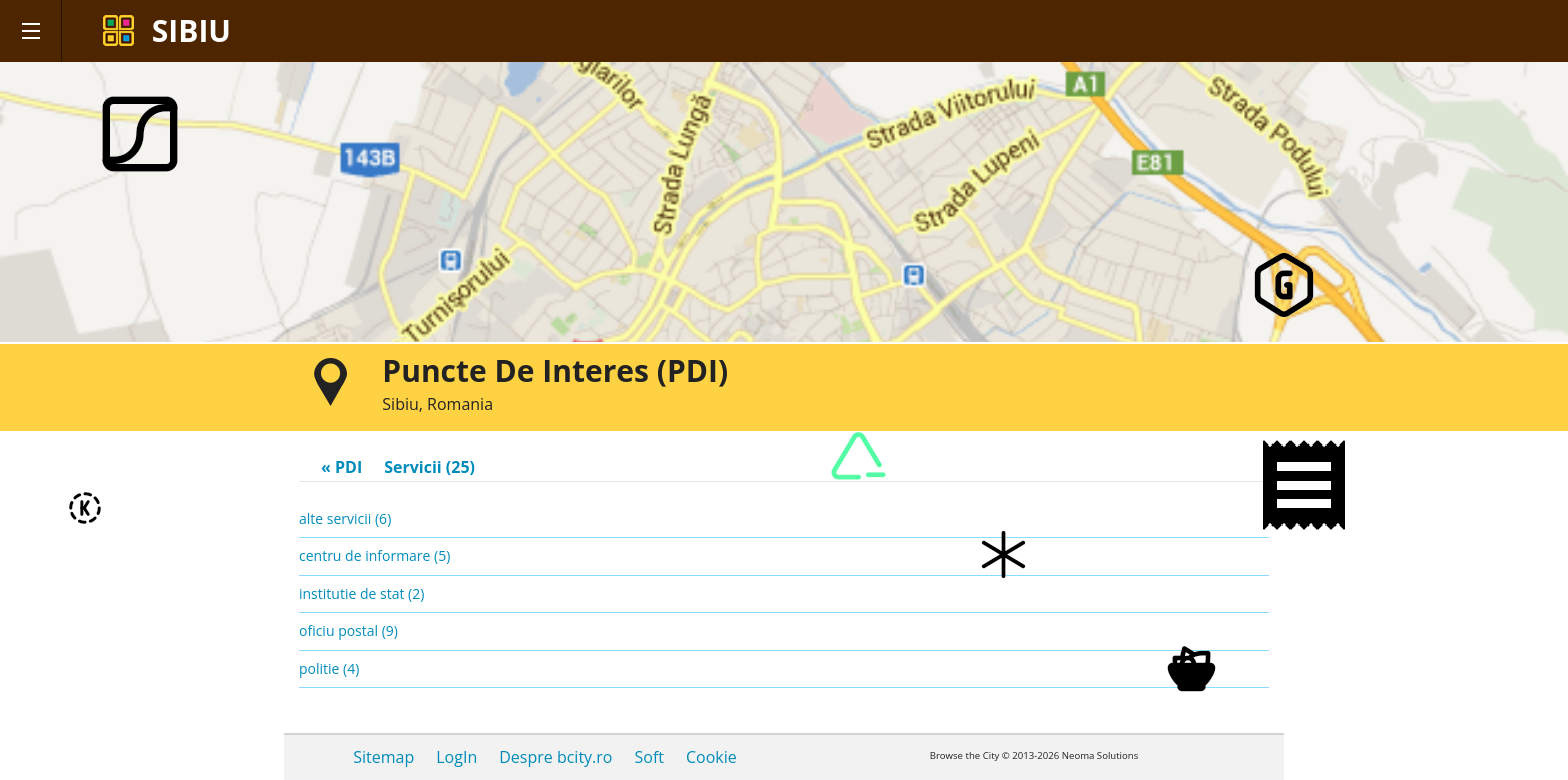  What do you see at coordinates (1191, 667) in the screenshot?
I see `view healthy meal options` at bounding box center [1191, 667].